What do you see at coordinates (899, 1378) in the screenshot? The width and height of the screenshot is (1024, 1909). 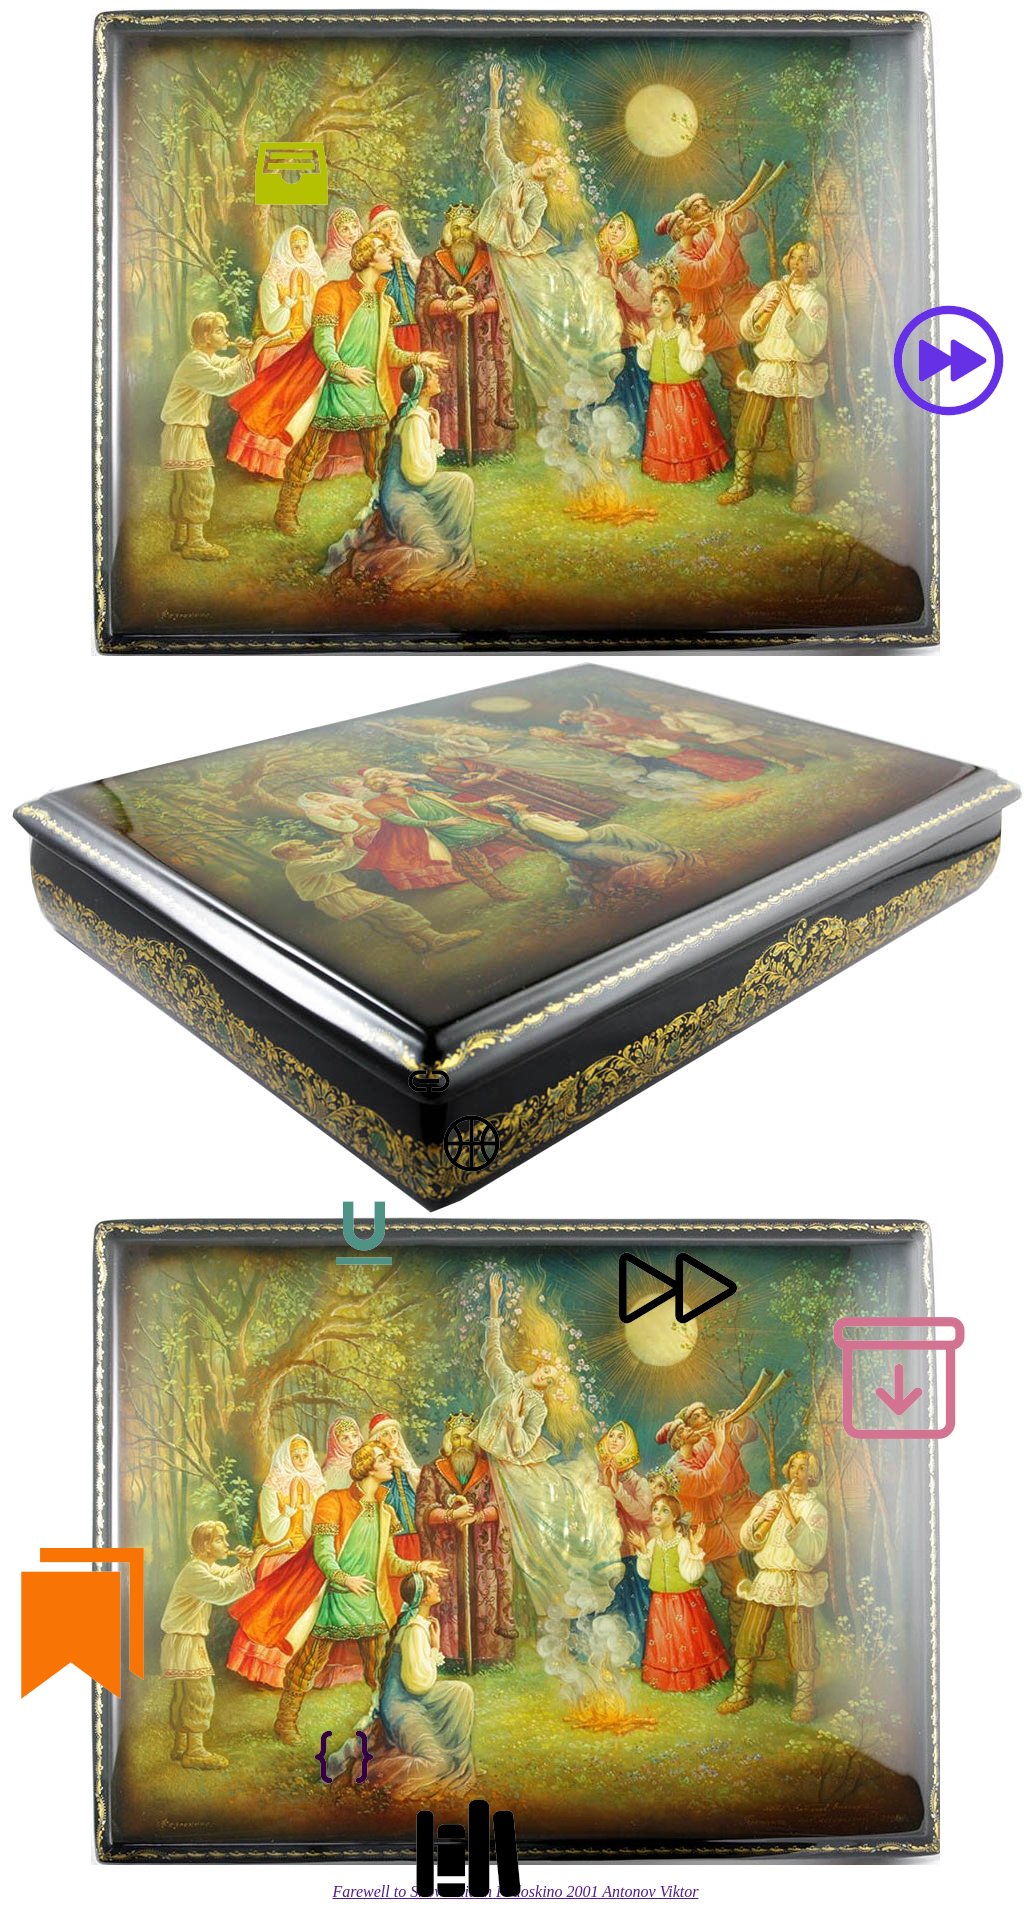 I see `archive this item` at bounding box center [899, 1378].